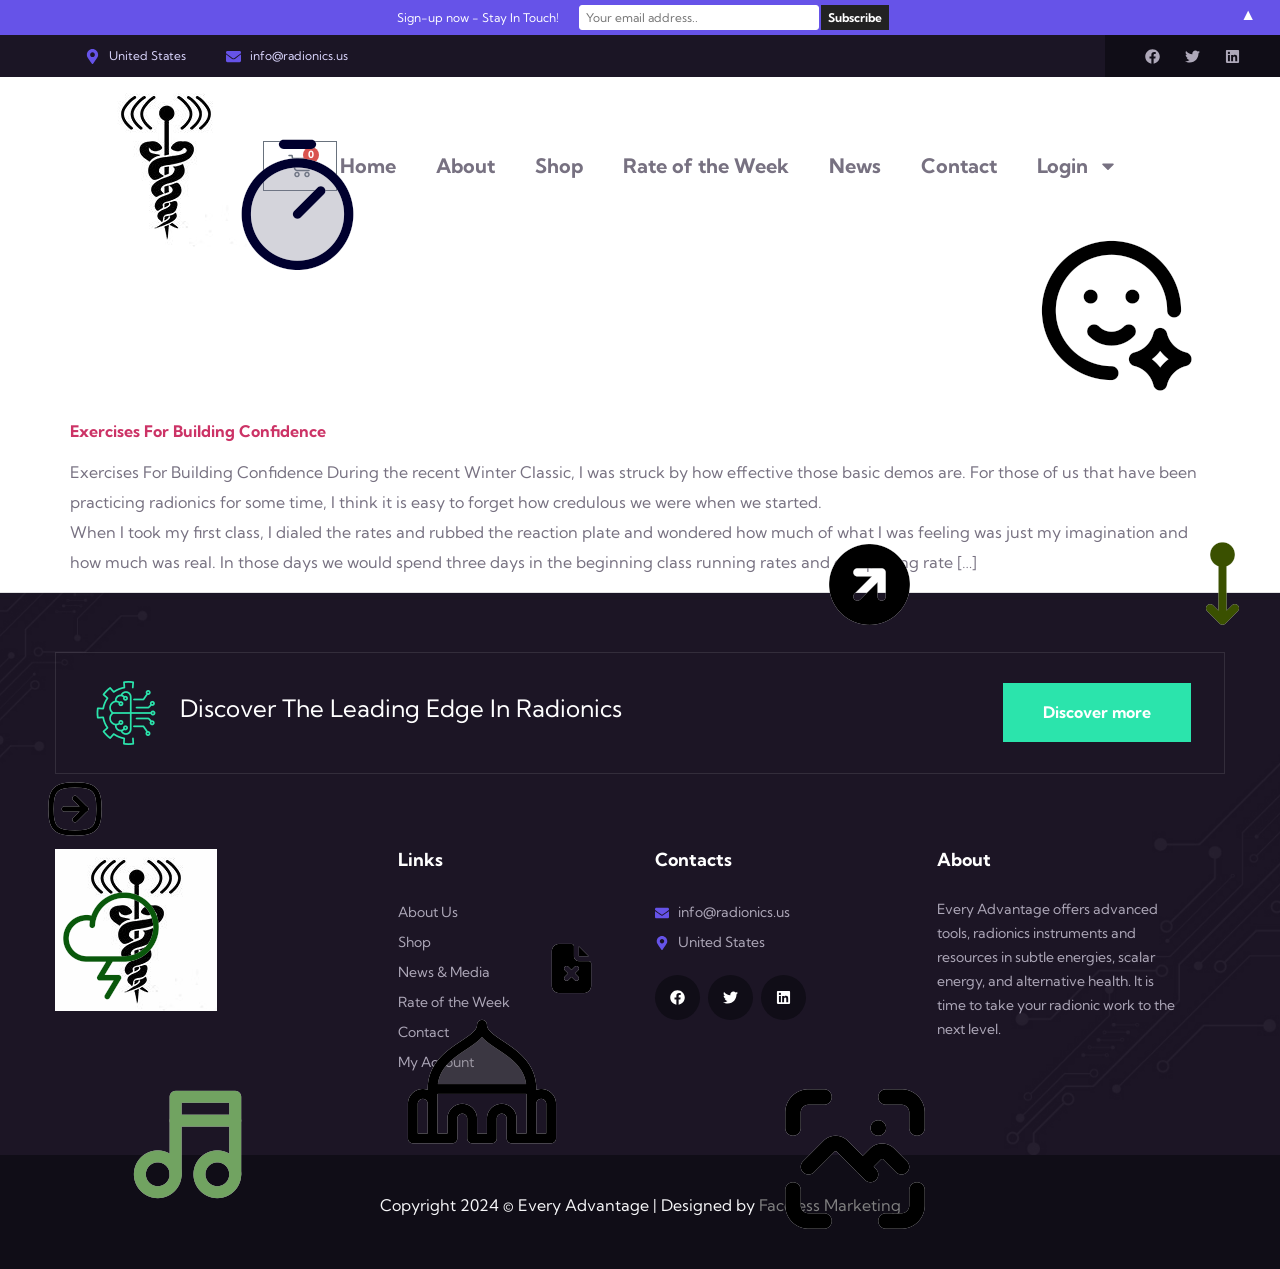  I want to click on scan or digitize a photo, so click(855, 1159).